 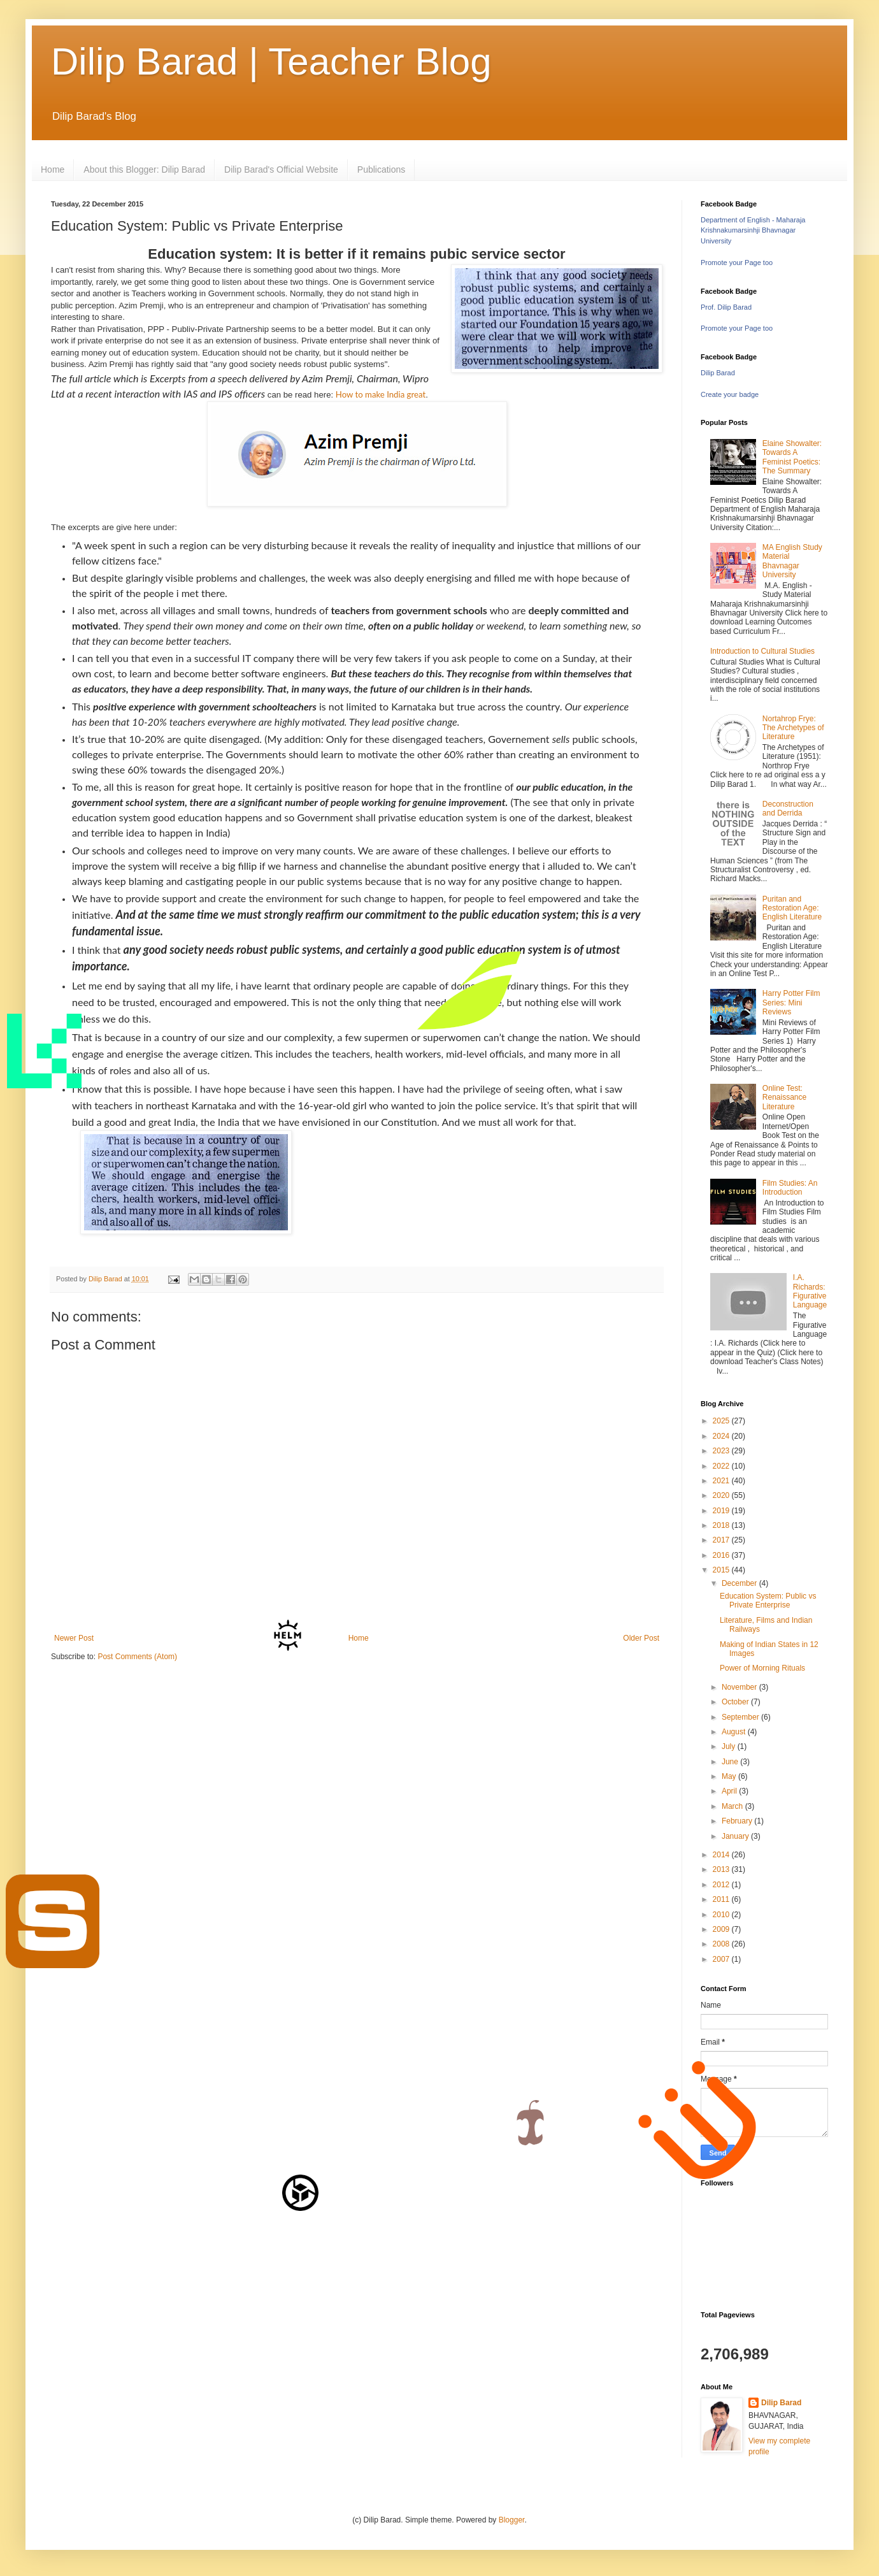 What do you see at coordinates (300, 2192) in the screenshot?
I see `google container-optimized os logo` at bounding box center [300, 2192].